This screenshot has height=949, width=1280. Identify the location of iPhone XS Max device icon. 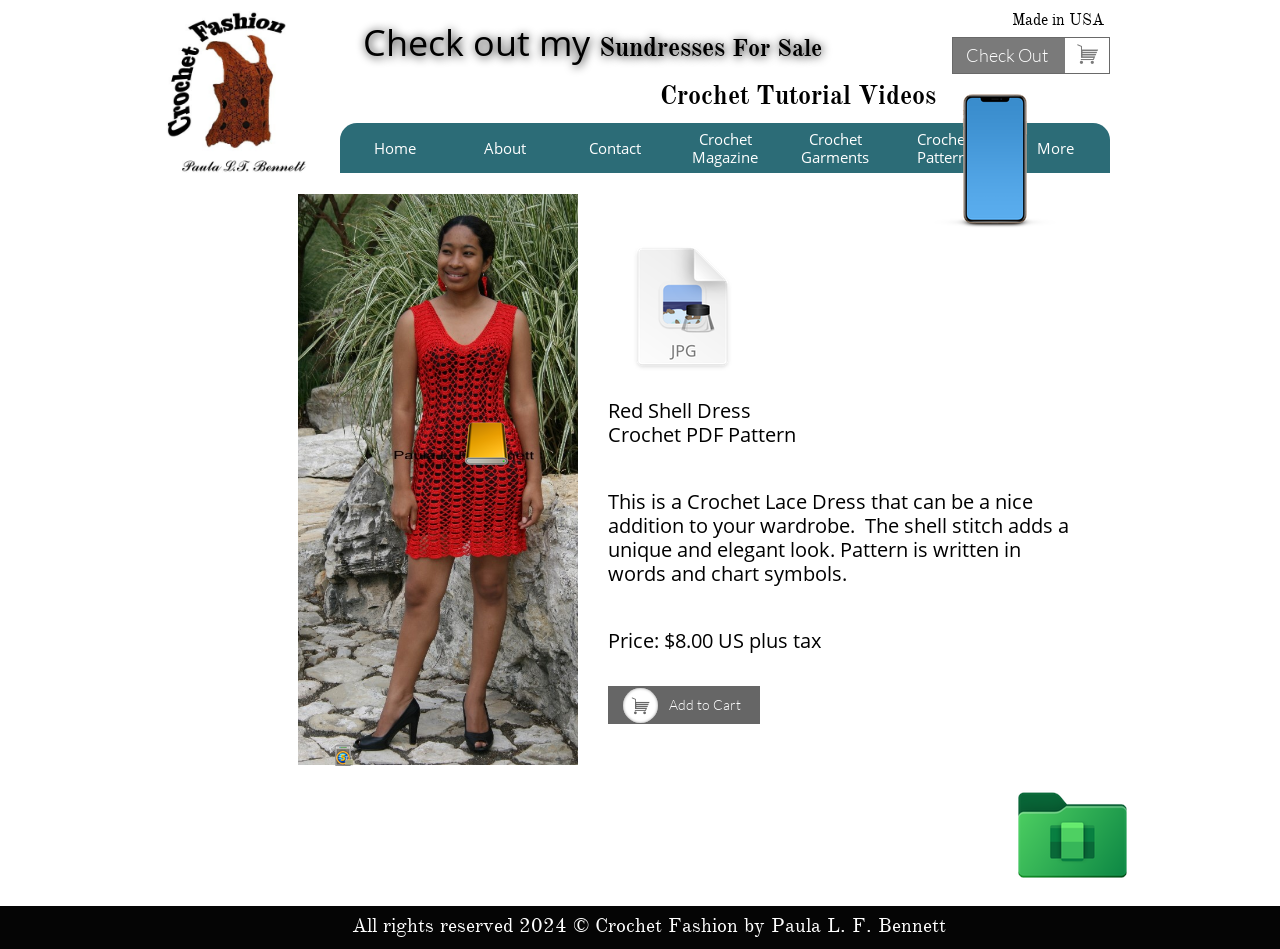
(995, 161).